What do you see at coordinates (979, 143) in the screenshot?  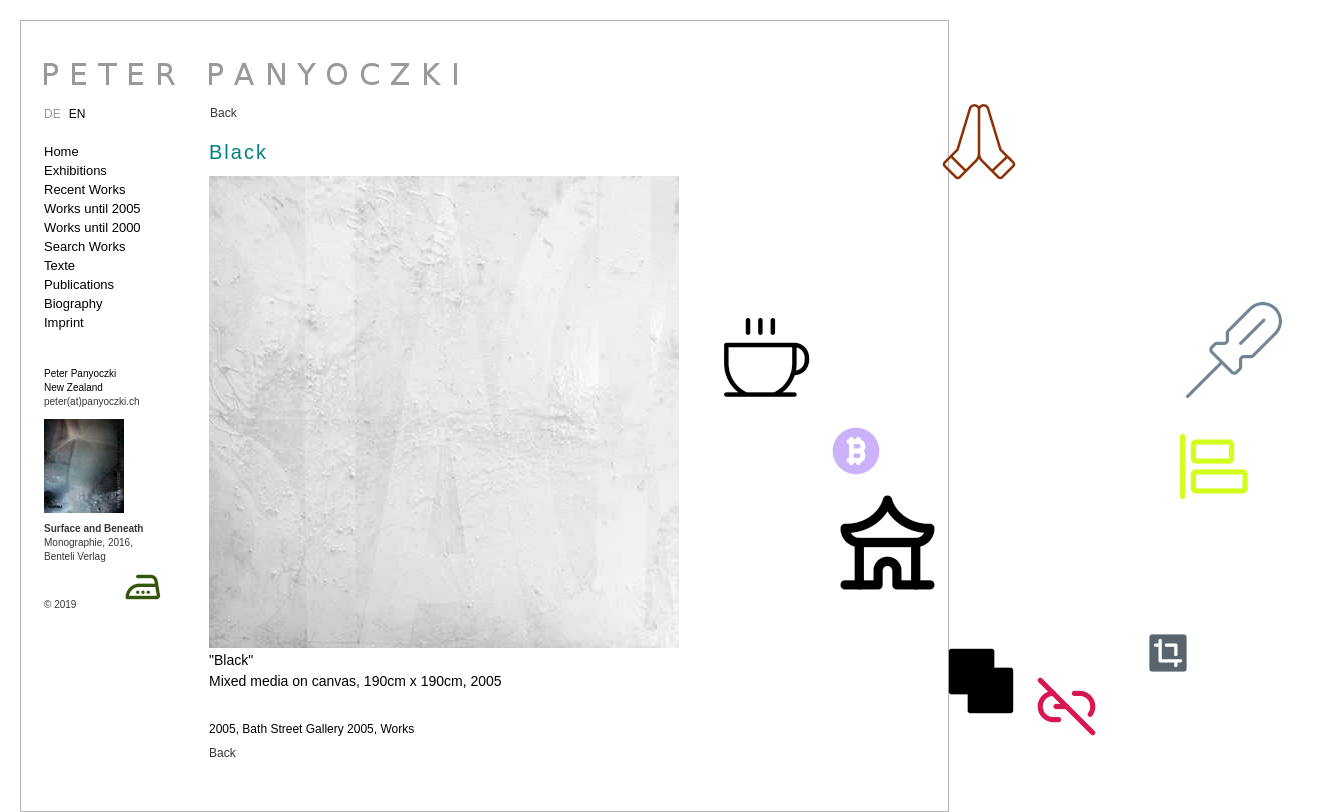 I see `express gratitude or thanks` at bounding box center [979, 143].